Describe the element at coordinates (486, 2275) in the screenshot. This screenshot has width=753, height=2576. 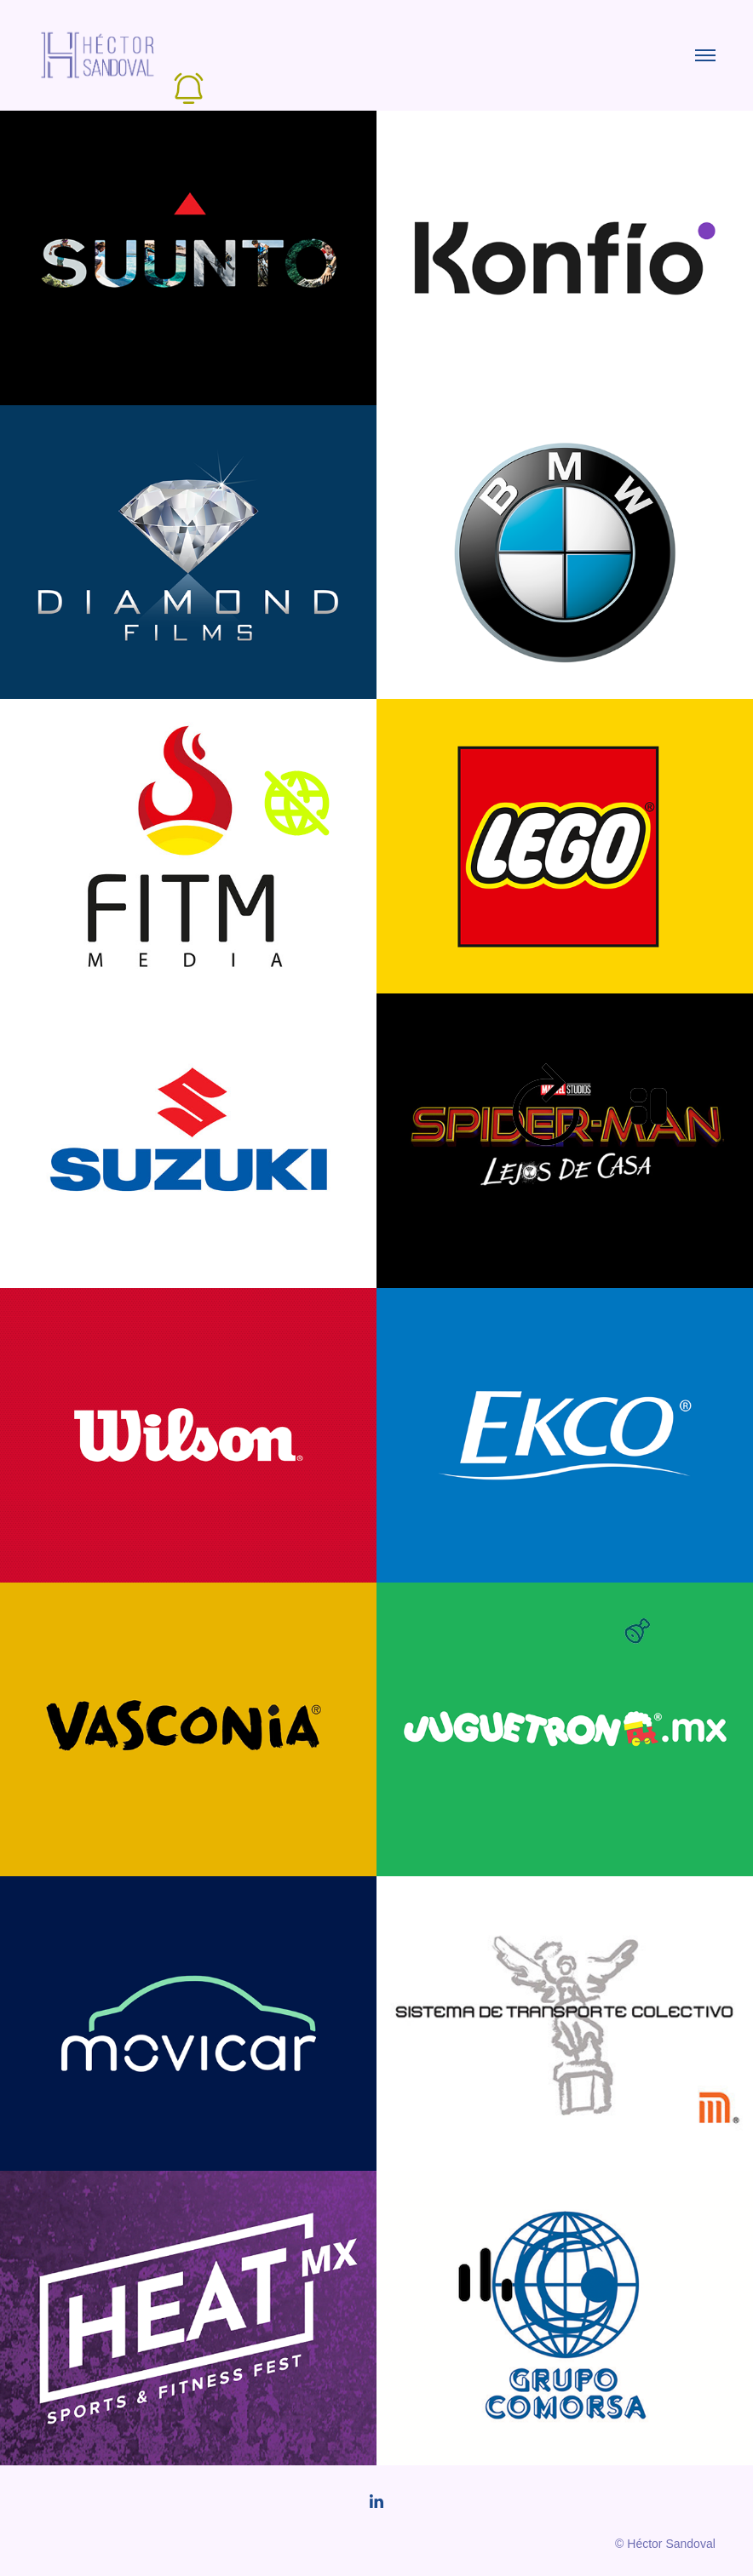
I see `view analytics or statistics` at that location.